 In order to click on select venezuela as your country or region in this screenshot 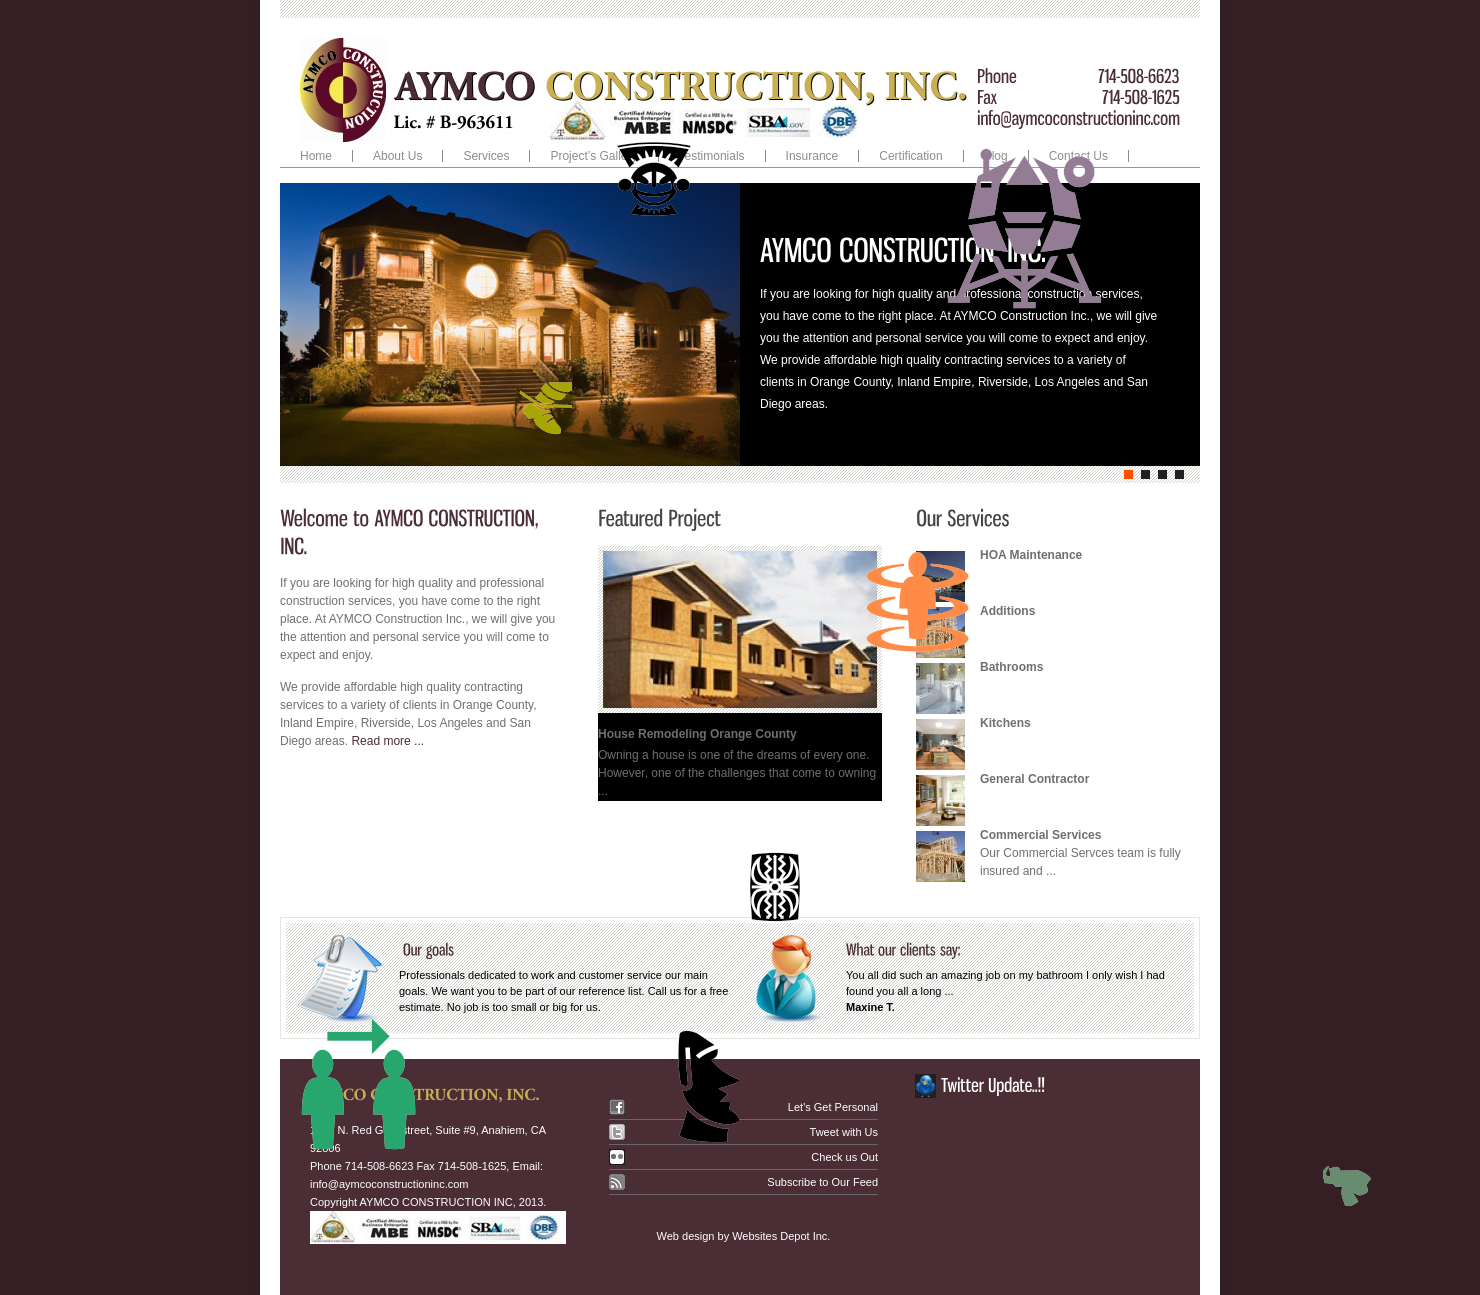, I will do `click(1347, 1186)`.